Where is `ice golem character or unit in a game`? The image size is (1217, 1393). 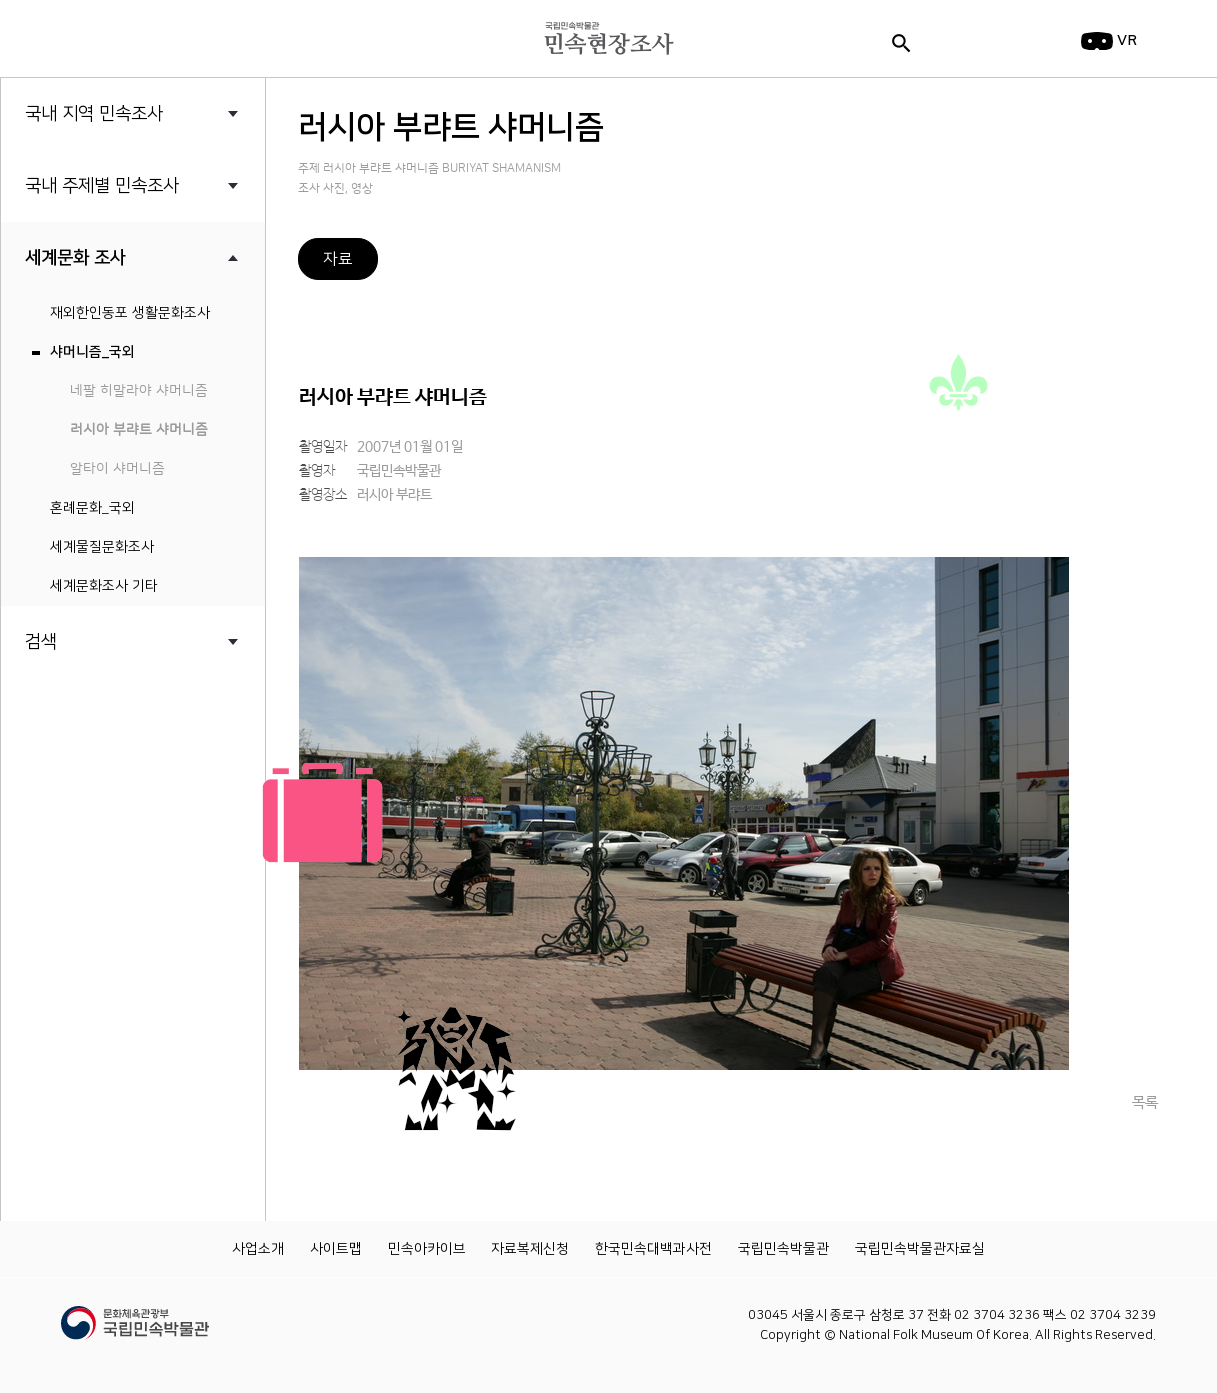
ice golem character or unit in a game is located at coordinates (455, 1068).